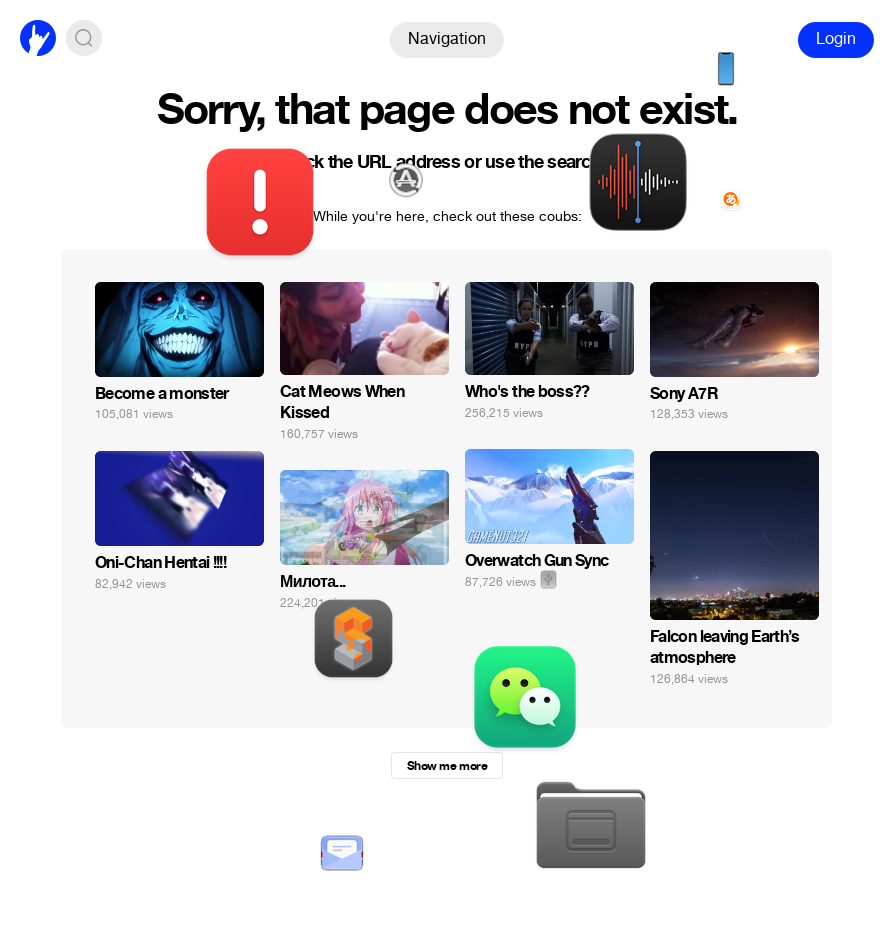 The image size is (894, 943). Describe the element at coordinates (353, 638) in the screenshot. I see `open splash app` at that location.